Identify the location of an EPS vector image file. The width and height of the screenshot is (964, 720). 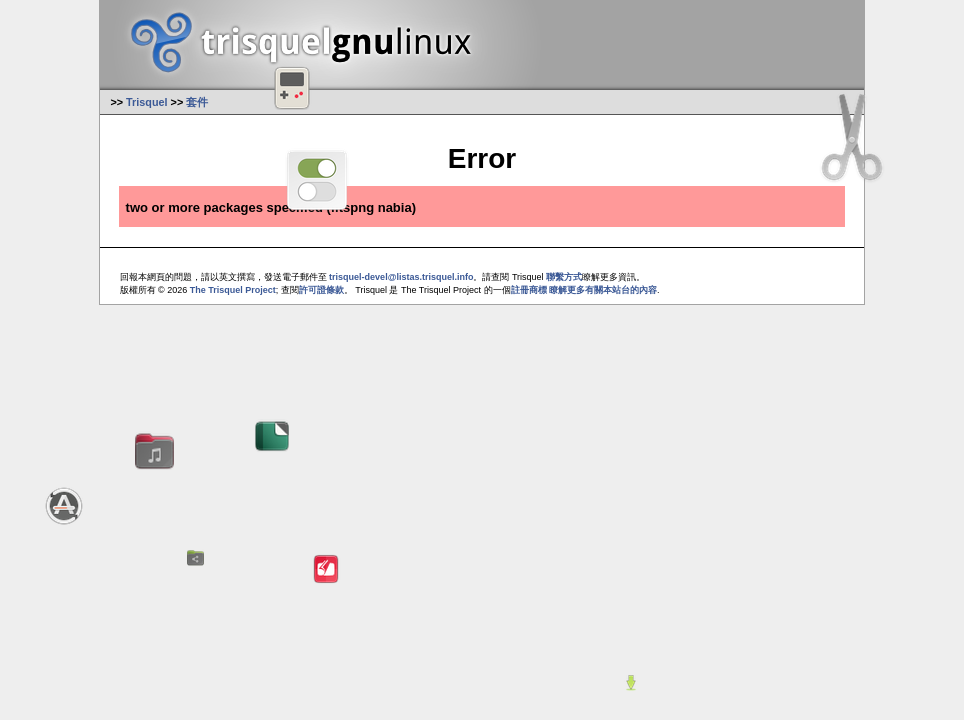
(326, 569).